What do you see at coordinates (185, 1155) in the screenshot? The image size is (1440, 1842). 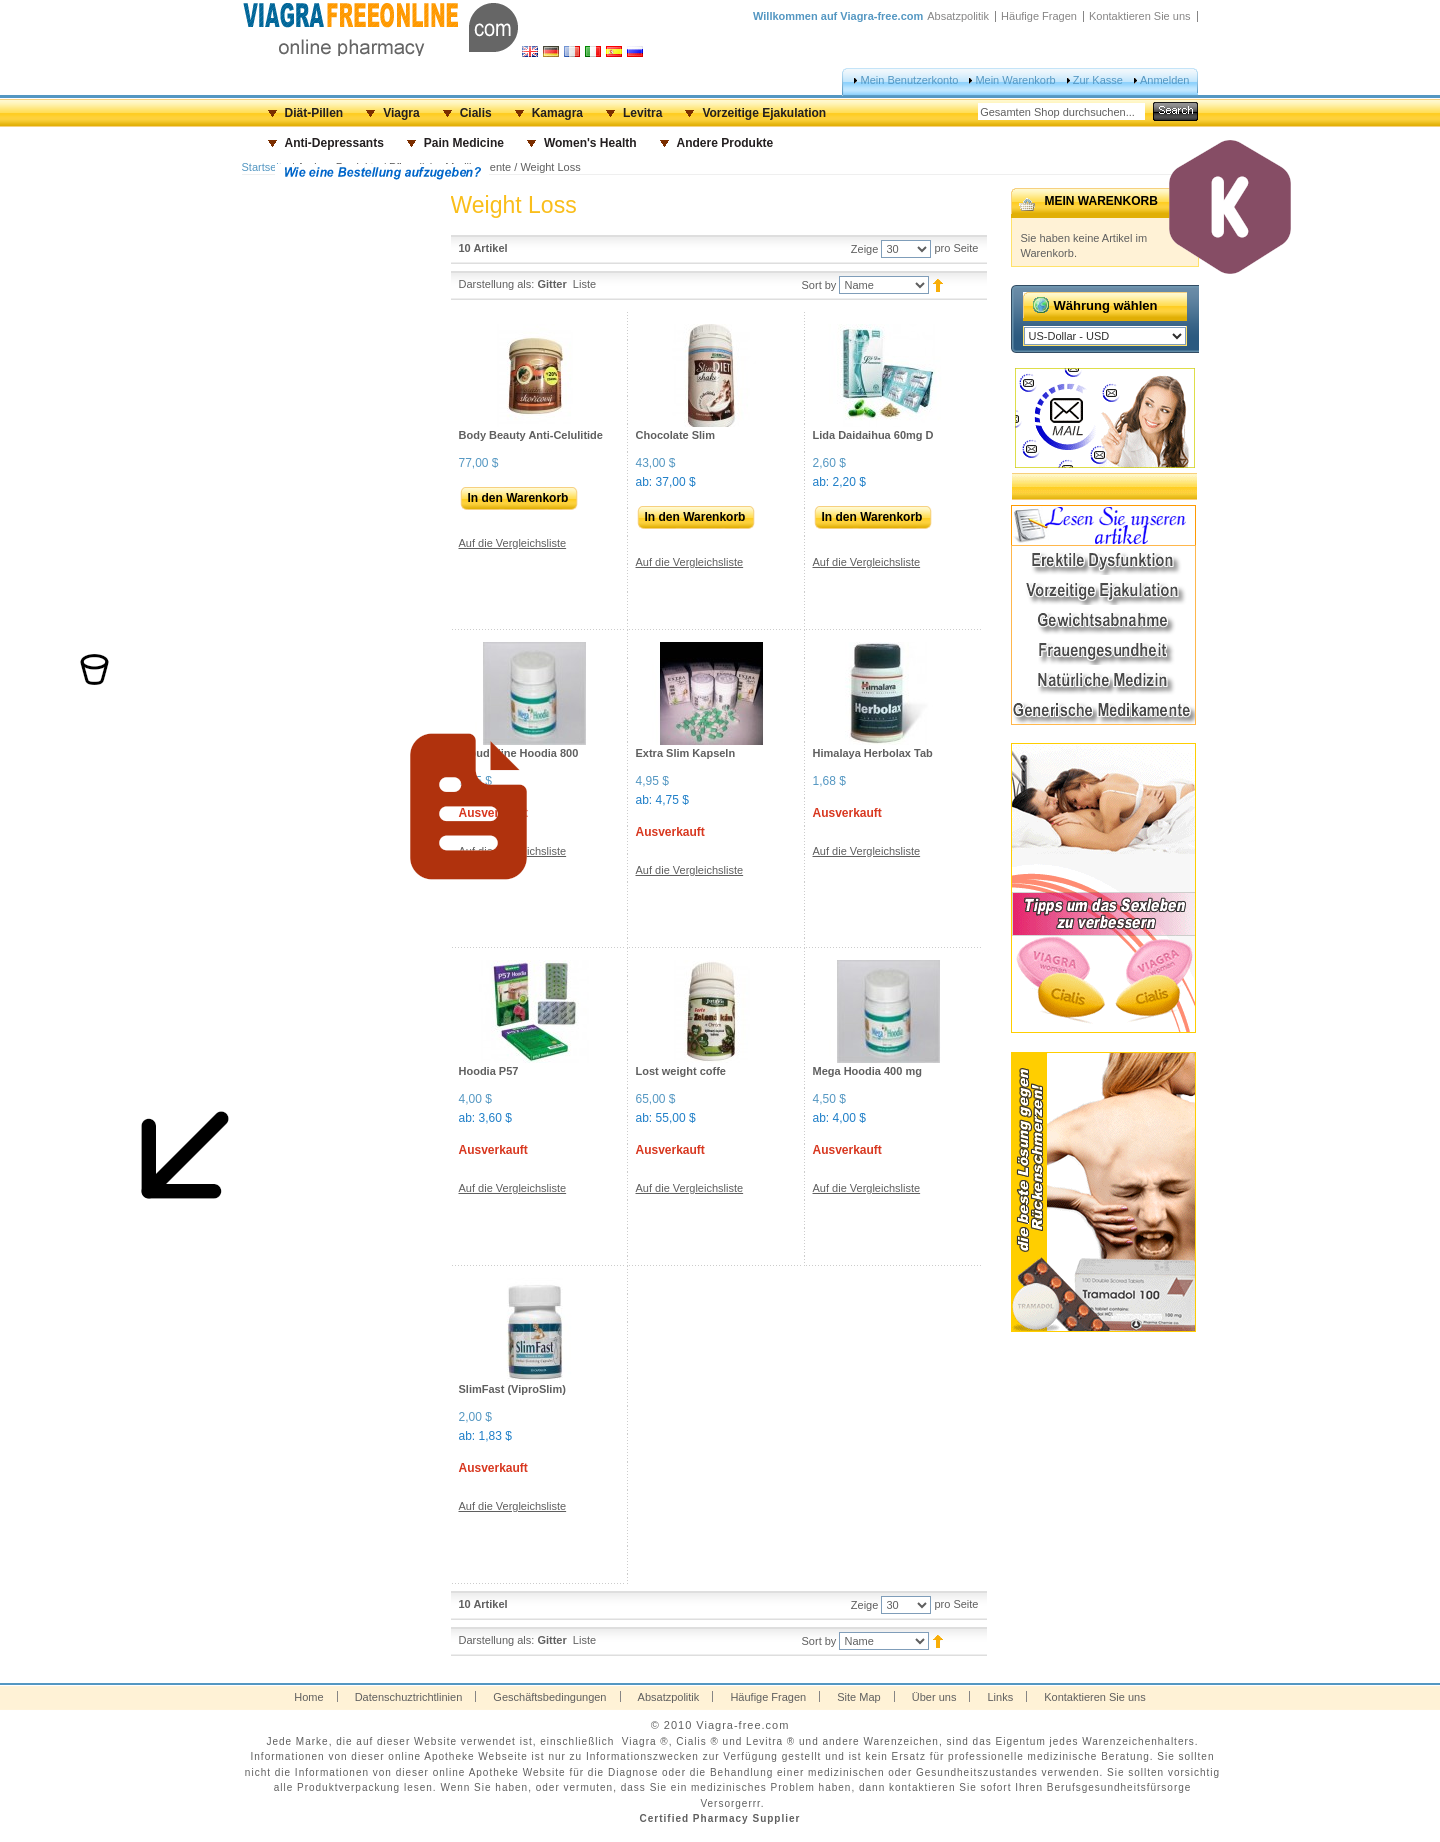 I see `navigate to the bottom-left corner` at bounding box center [185, 1155].